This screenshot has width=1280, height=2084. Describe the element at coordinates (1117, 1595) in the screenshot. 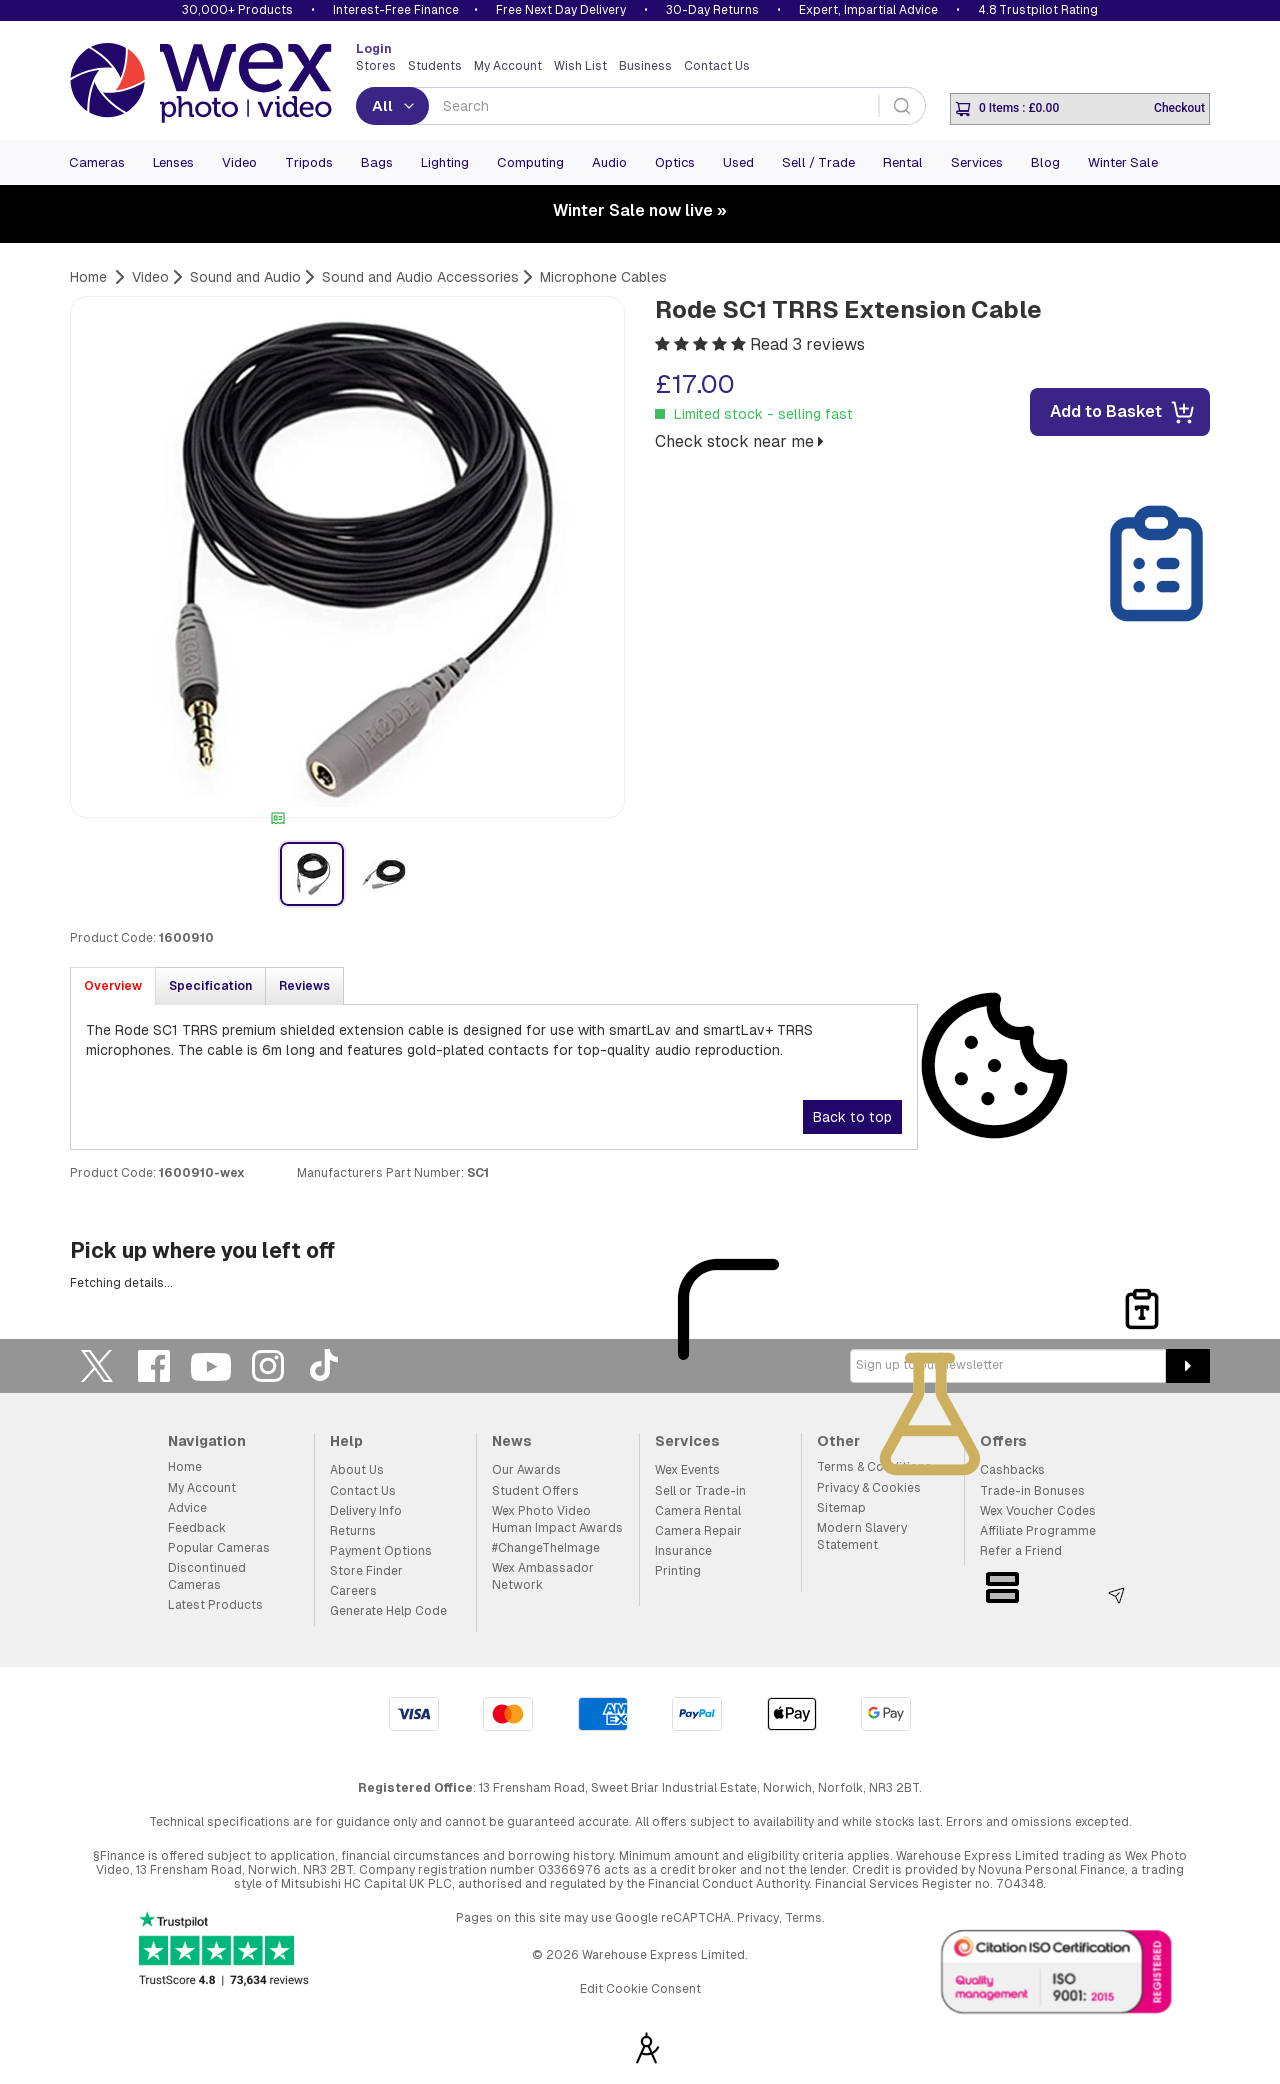

I see `send a message` at that location.